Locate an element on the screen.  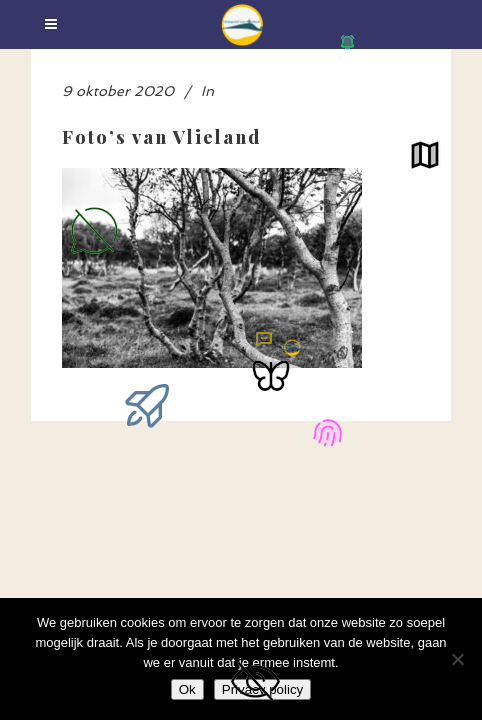
authenticate with fingerprint is located at coordinates (328, 433).